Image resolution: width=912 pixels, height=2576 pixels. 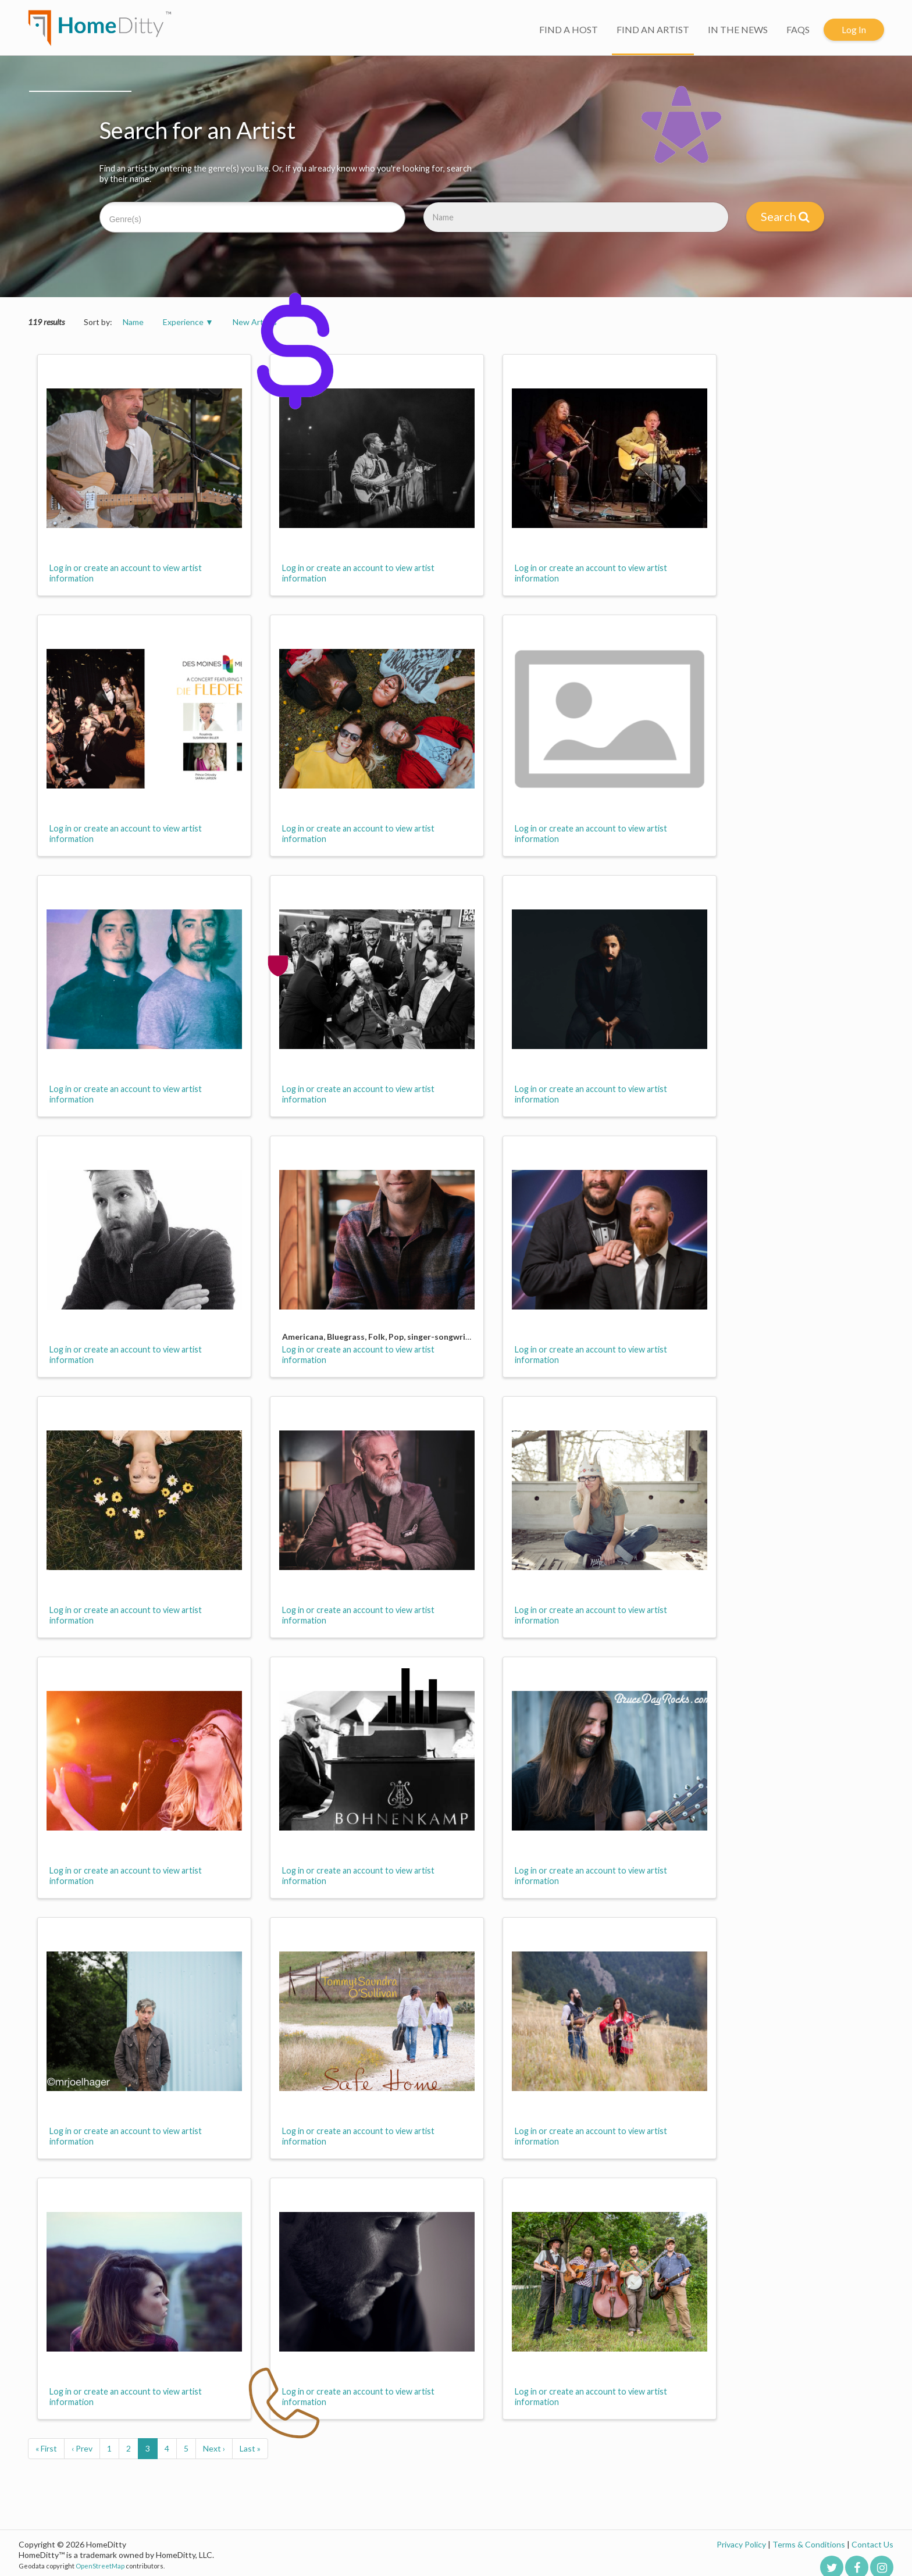 I want to click on security or protection status indicator, so click(x=278, y=965).